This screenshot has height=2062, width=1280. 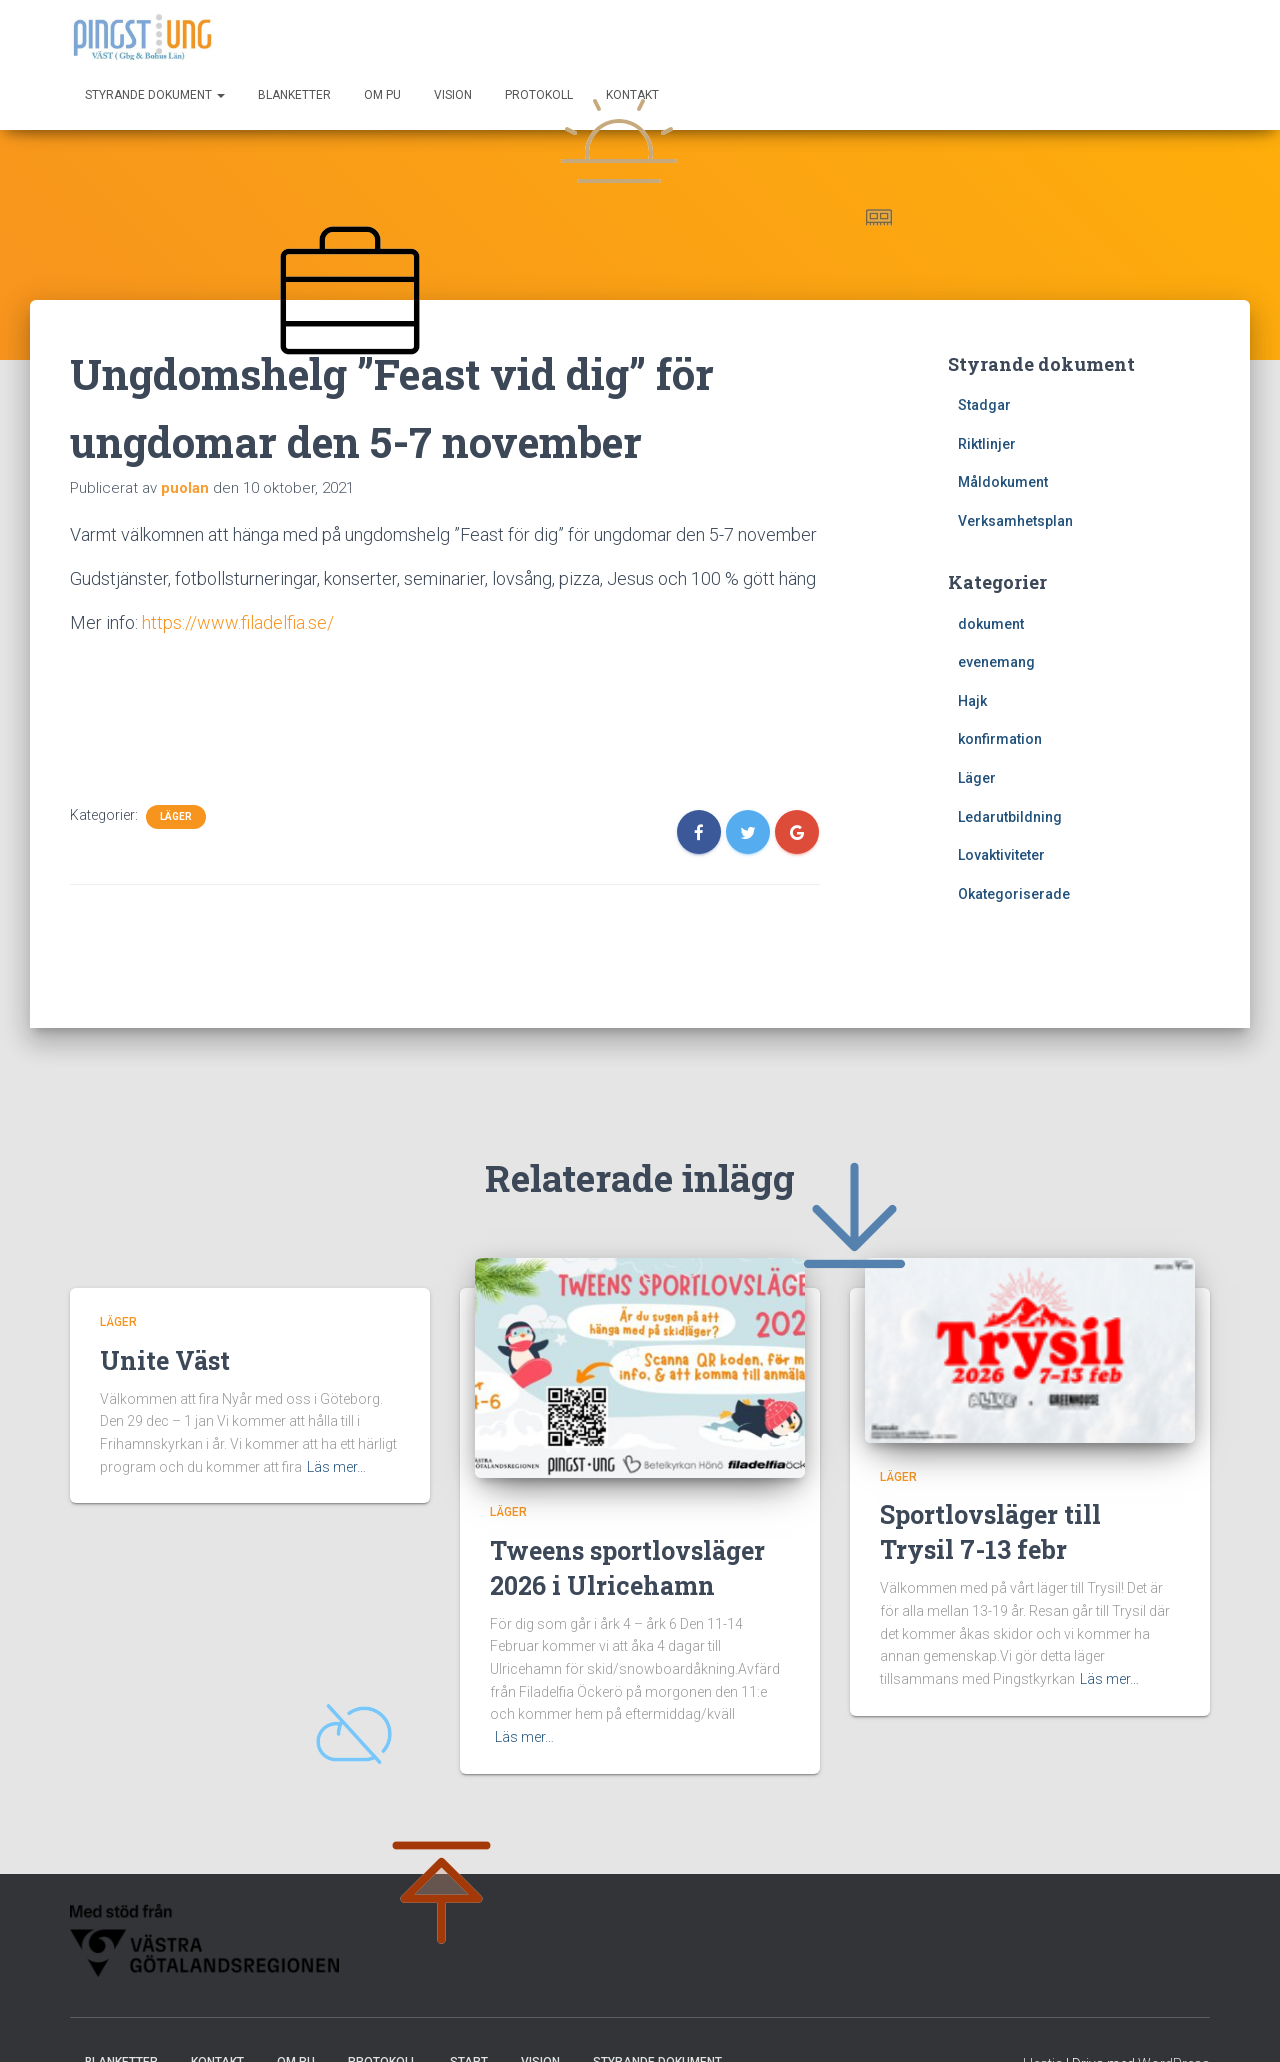 I want to click on move item to top of list, so click(x=441, y=1890).